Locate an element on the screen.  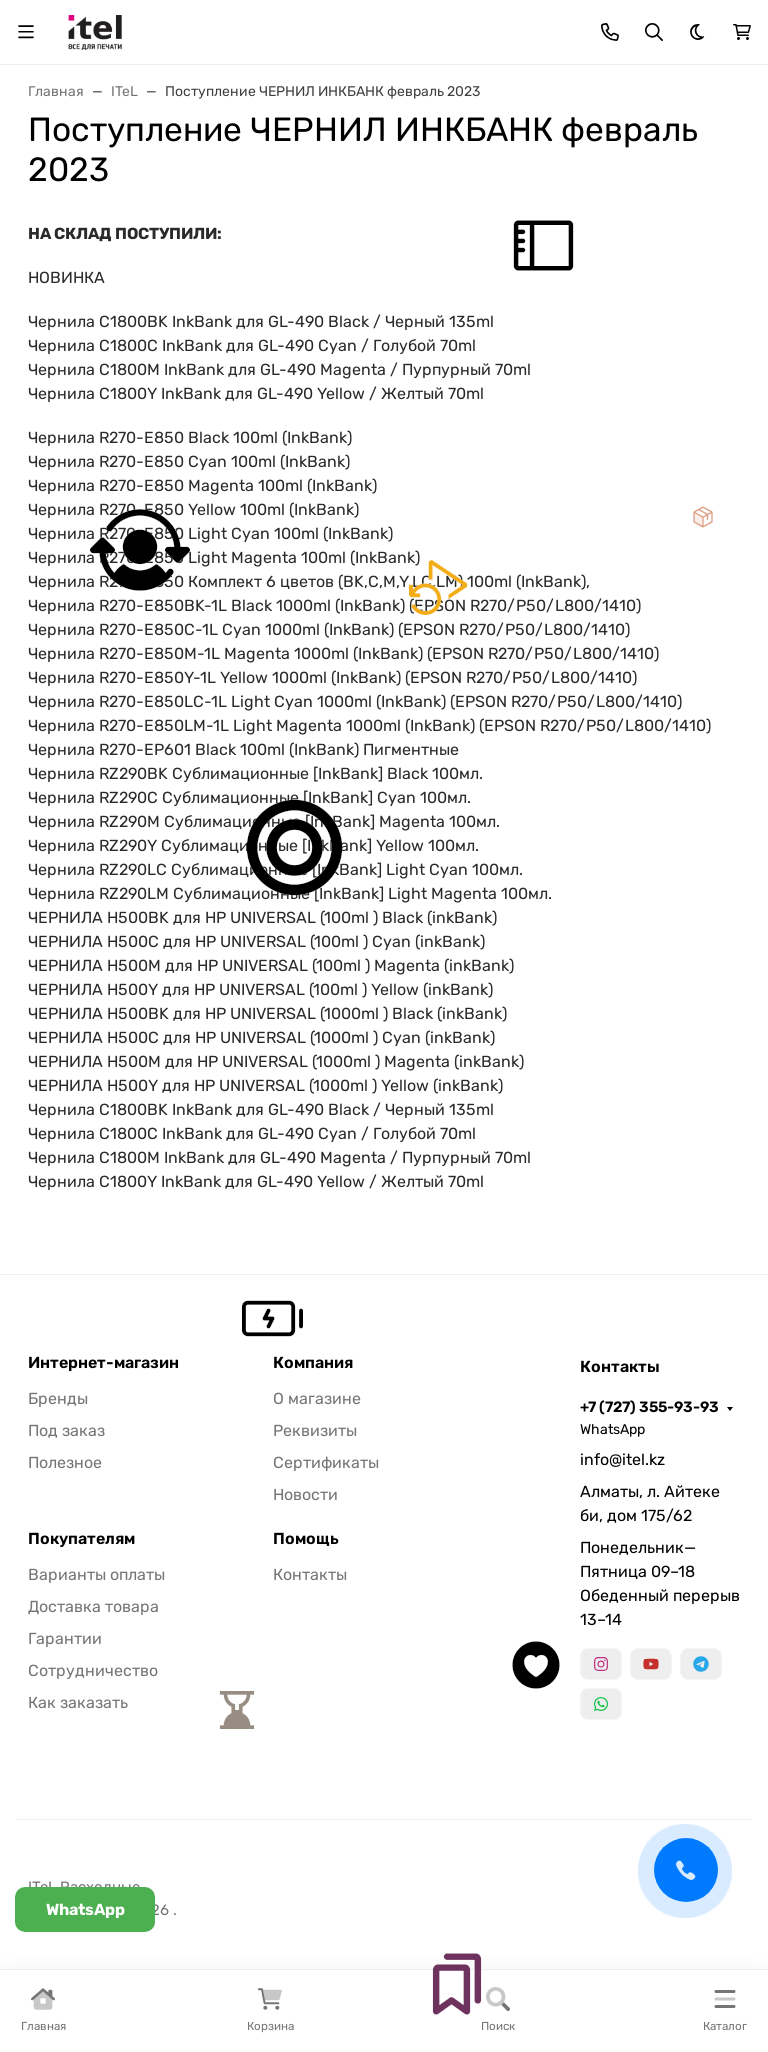
indicates device is currently charging is located at coordinates (271, 1318).